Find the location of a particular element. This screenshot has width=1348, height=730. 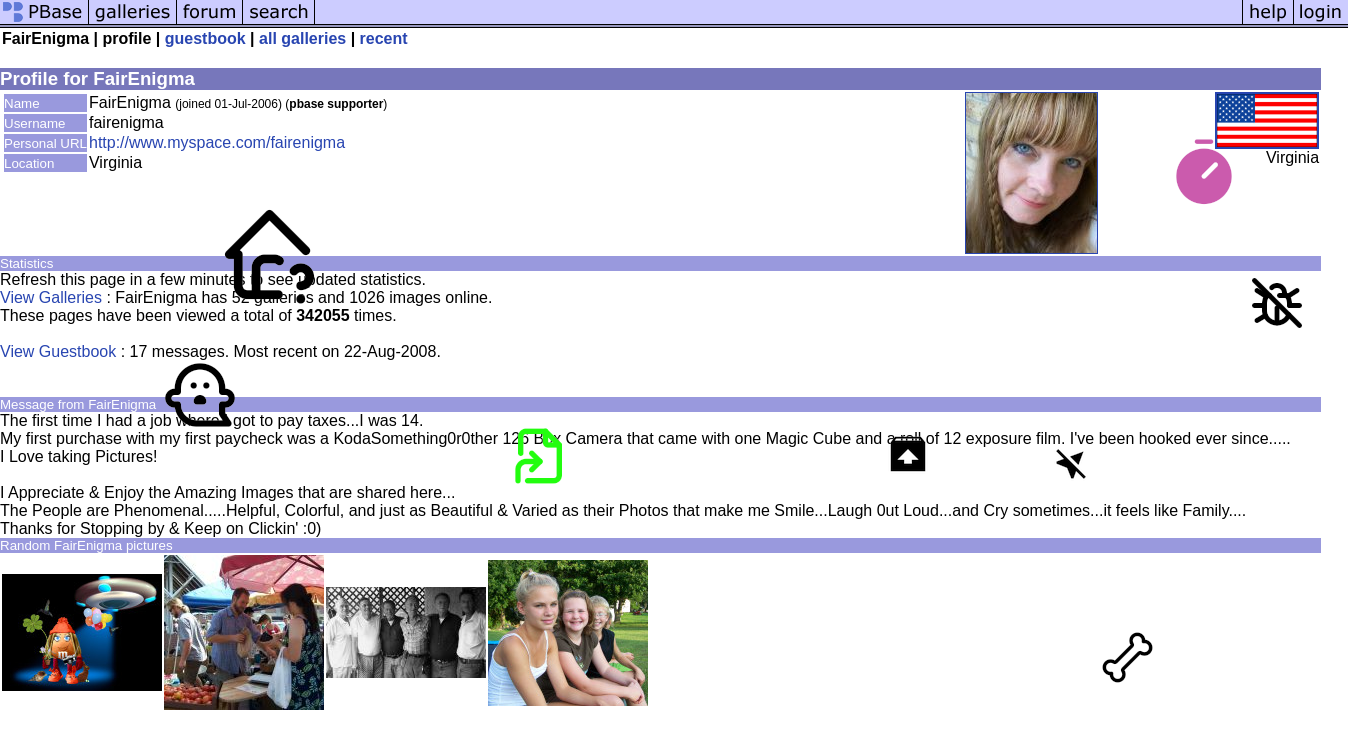

unarchive an item or message is located at coordinates (908, 454).